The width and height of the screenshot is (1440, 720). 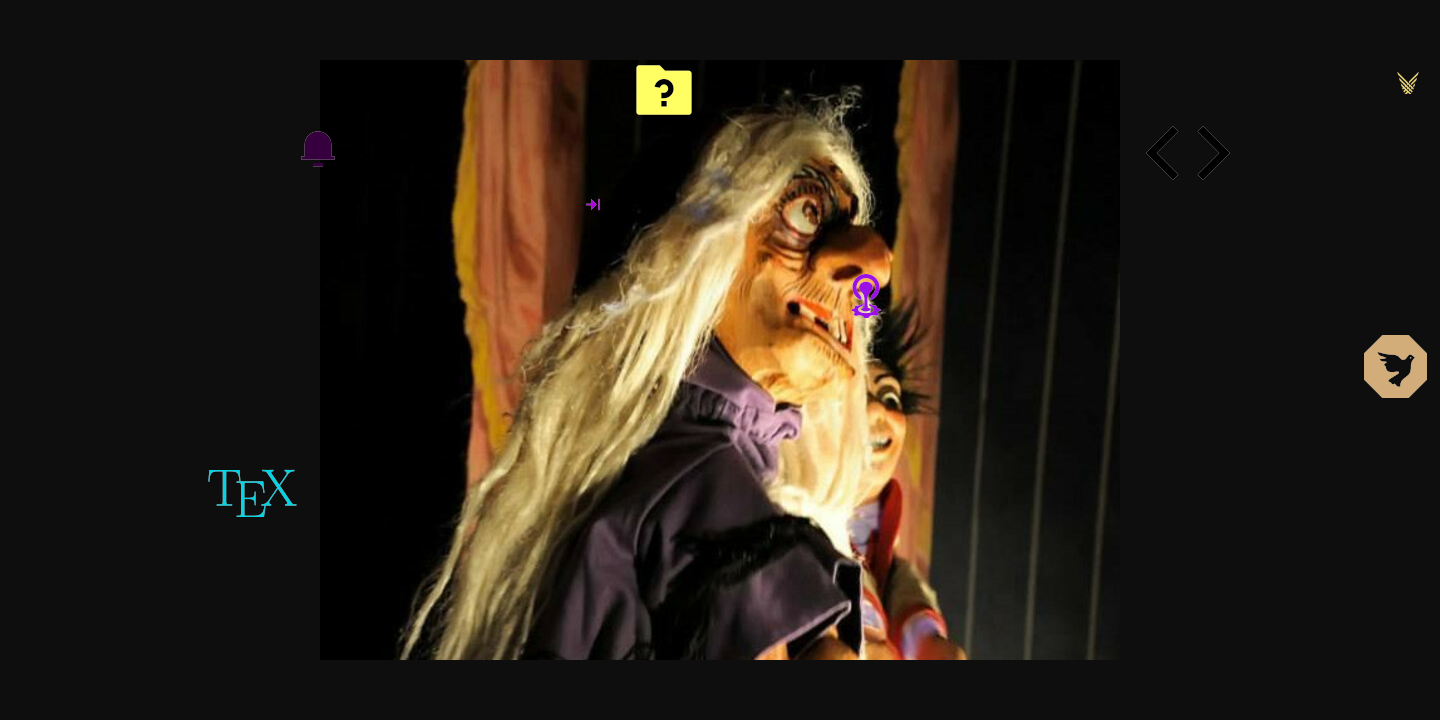 What do you see at coordinates (866, 296) in the screenshot?
I see `Cloud Foundry platform logo` at bounding box center [866, 296].